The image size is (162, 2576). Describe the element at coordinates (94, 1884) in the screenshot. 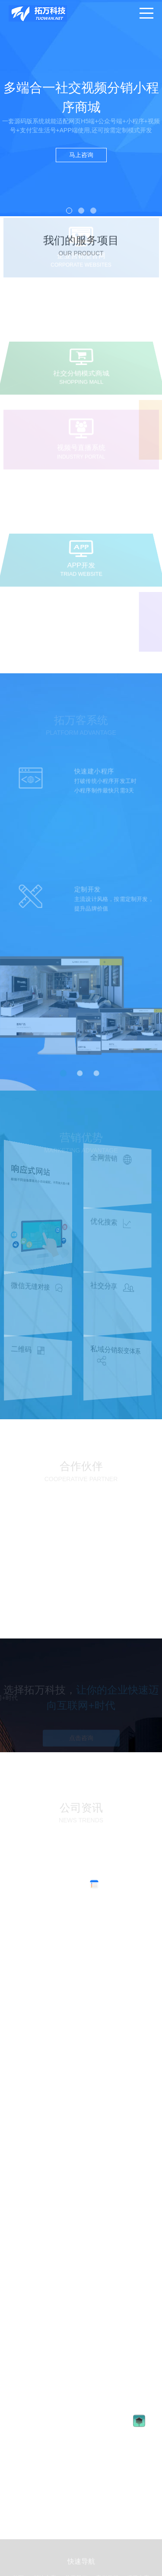

I see `open the basket notes or list-taking app` at that location.